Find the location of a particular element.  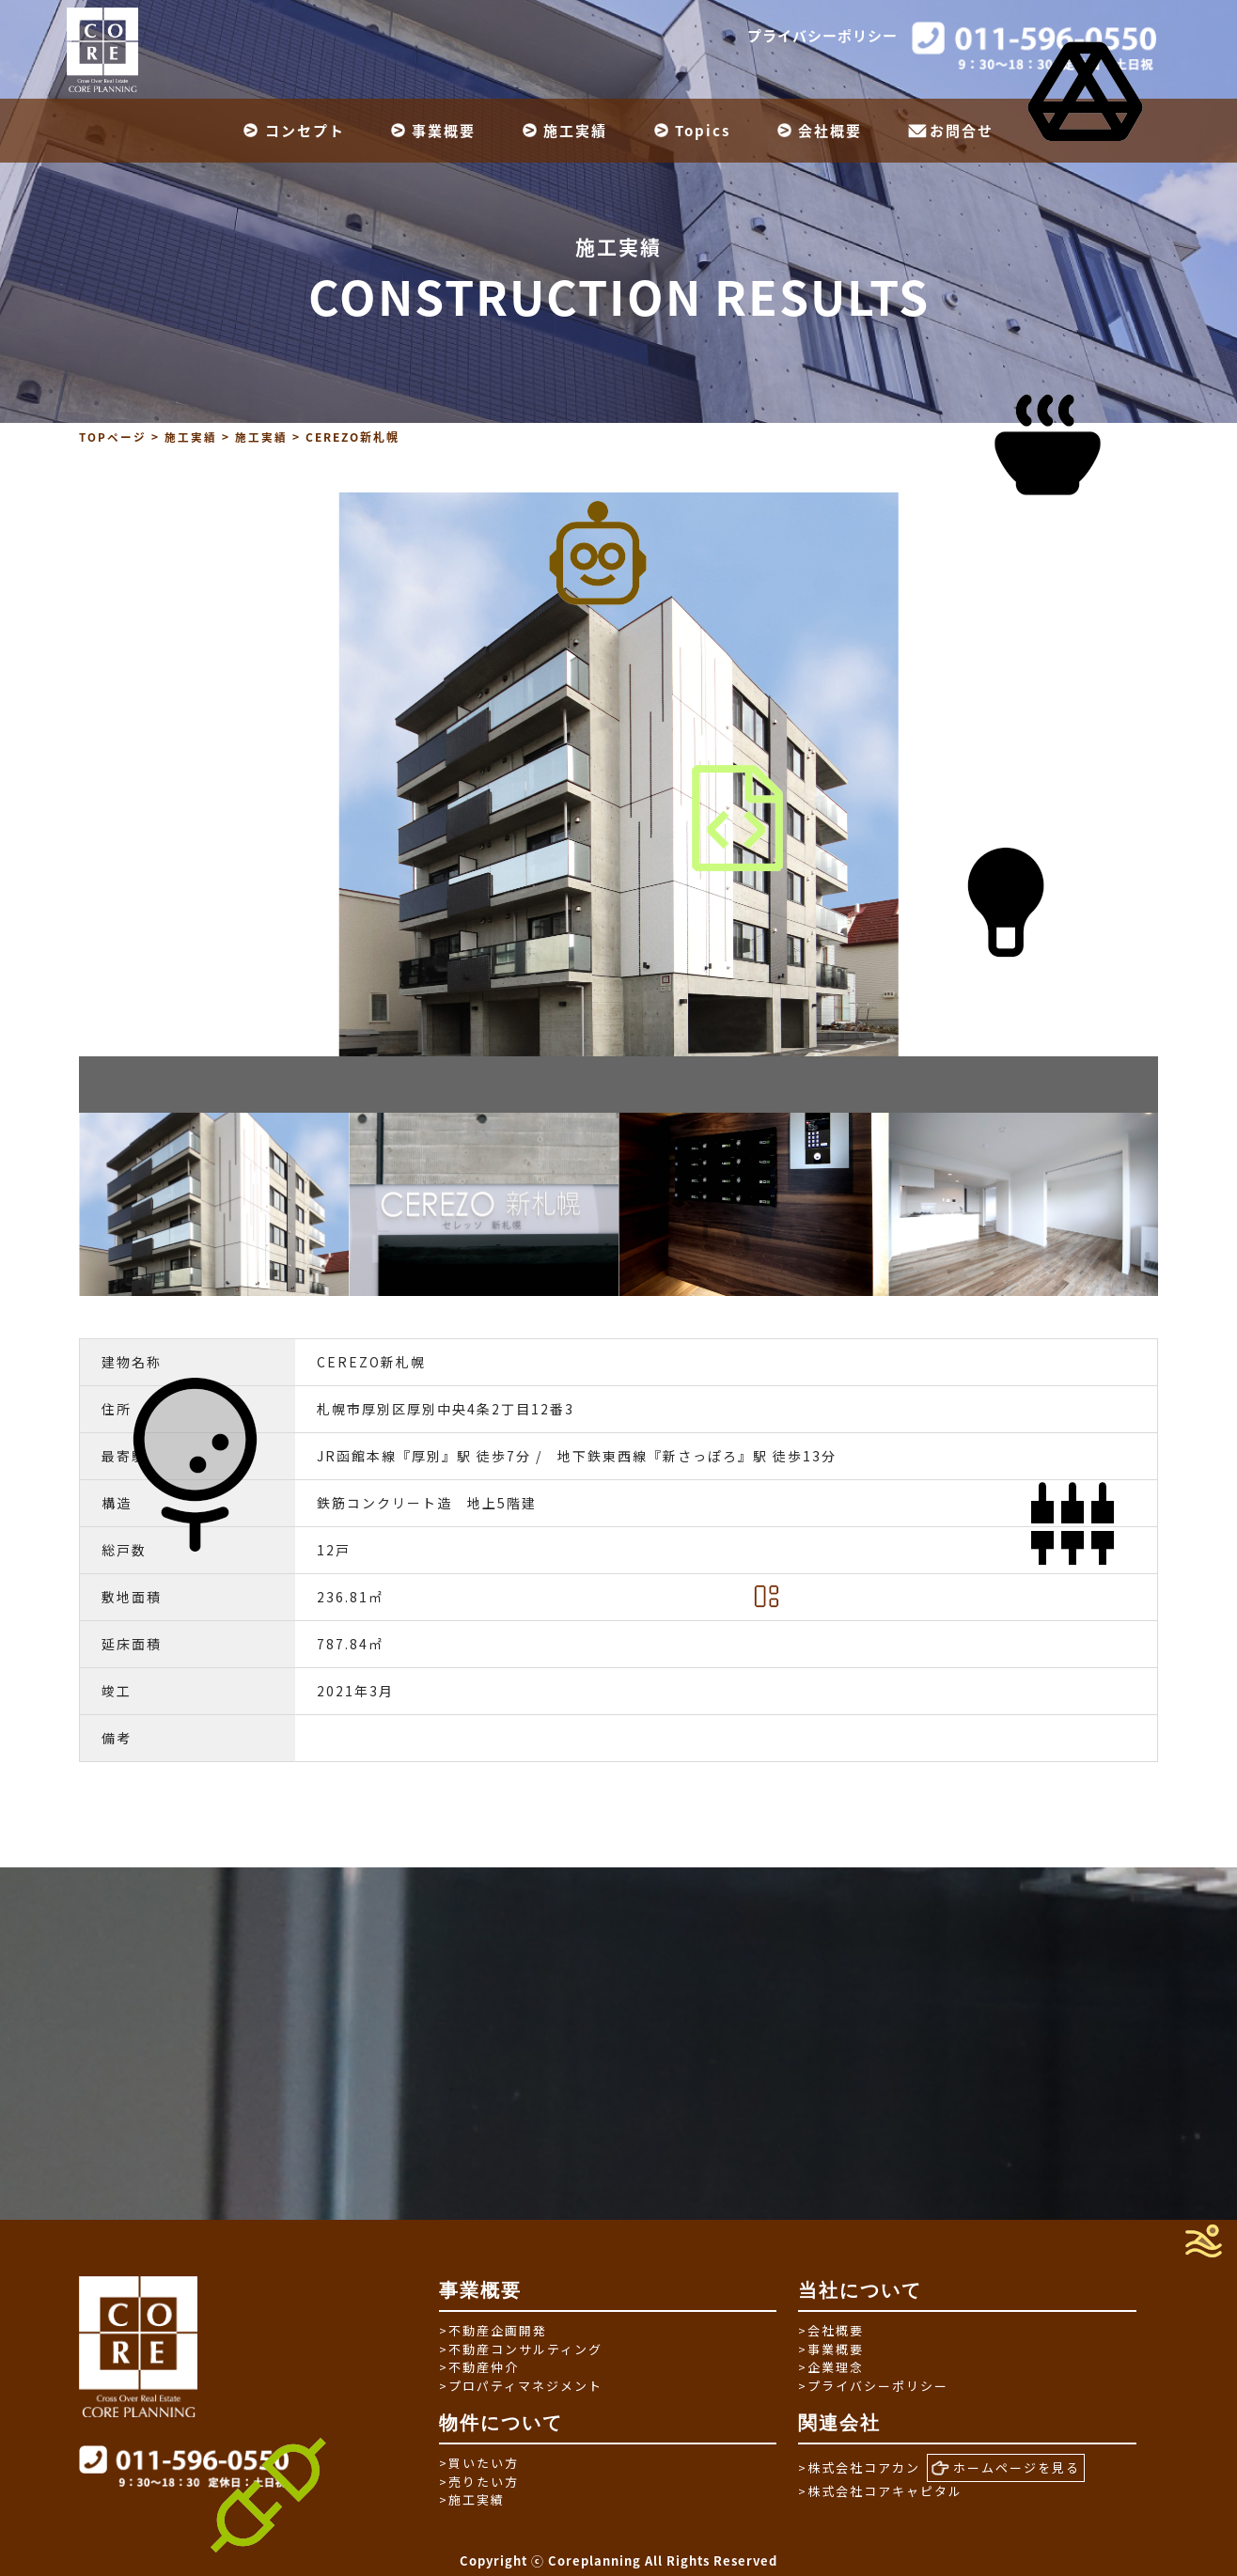

disconnect from debug session is located at coordinates (270, 2497).